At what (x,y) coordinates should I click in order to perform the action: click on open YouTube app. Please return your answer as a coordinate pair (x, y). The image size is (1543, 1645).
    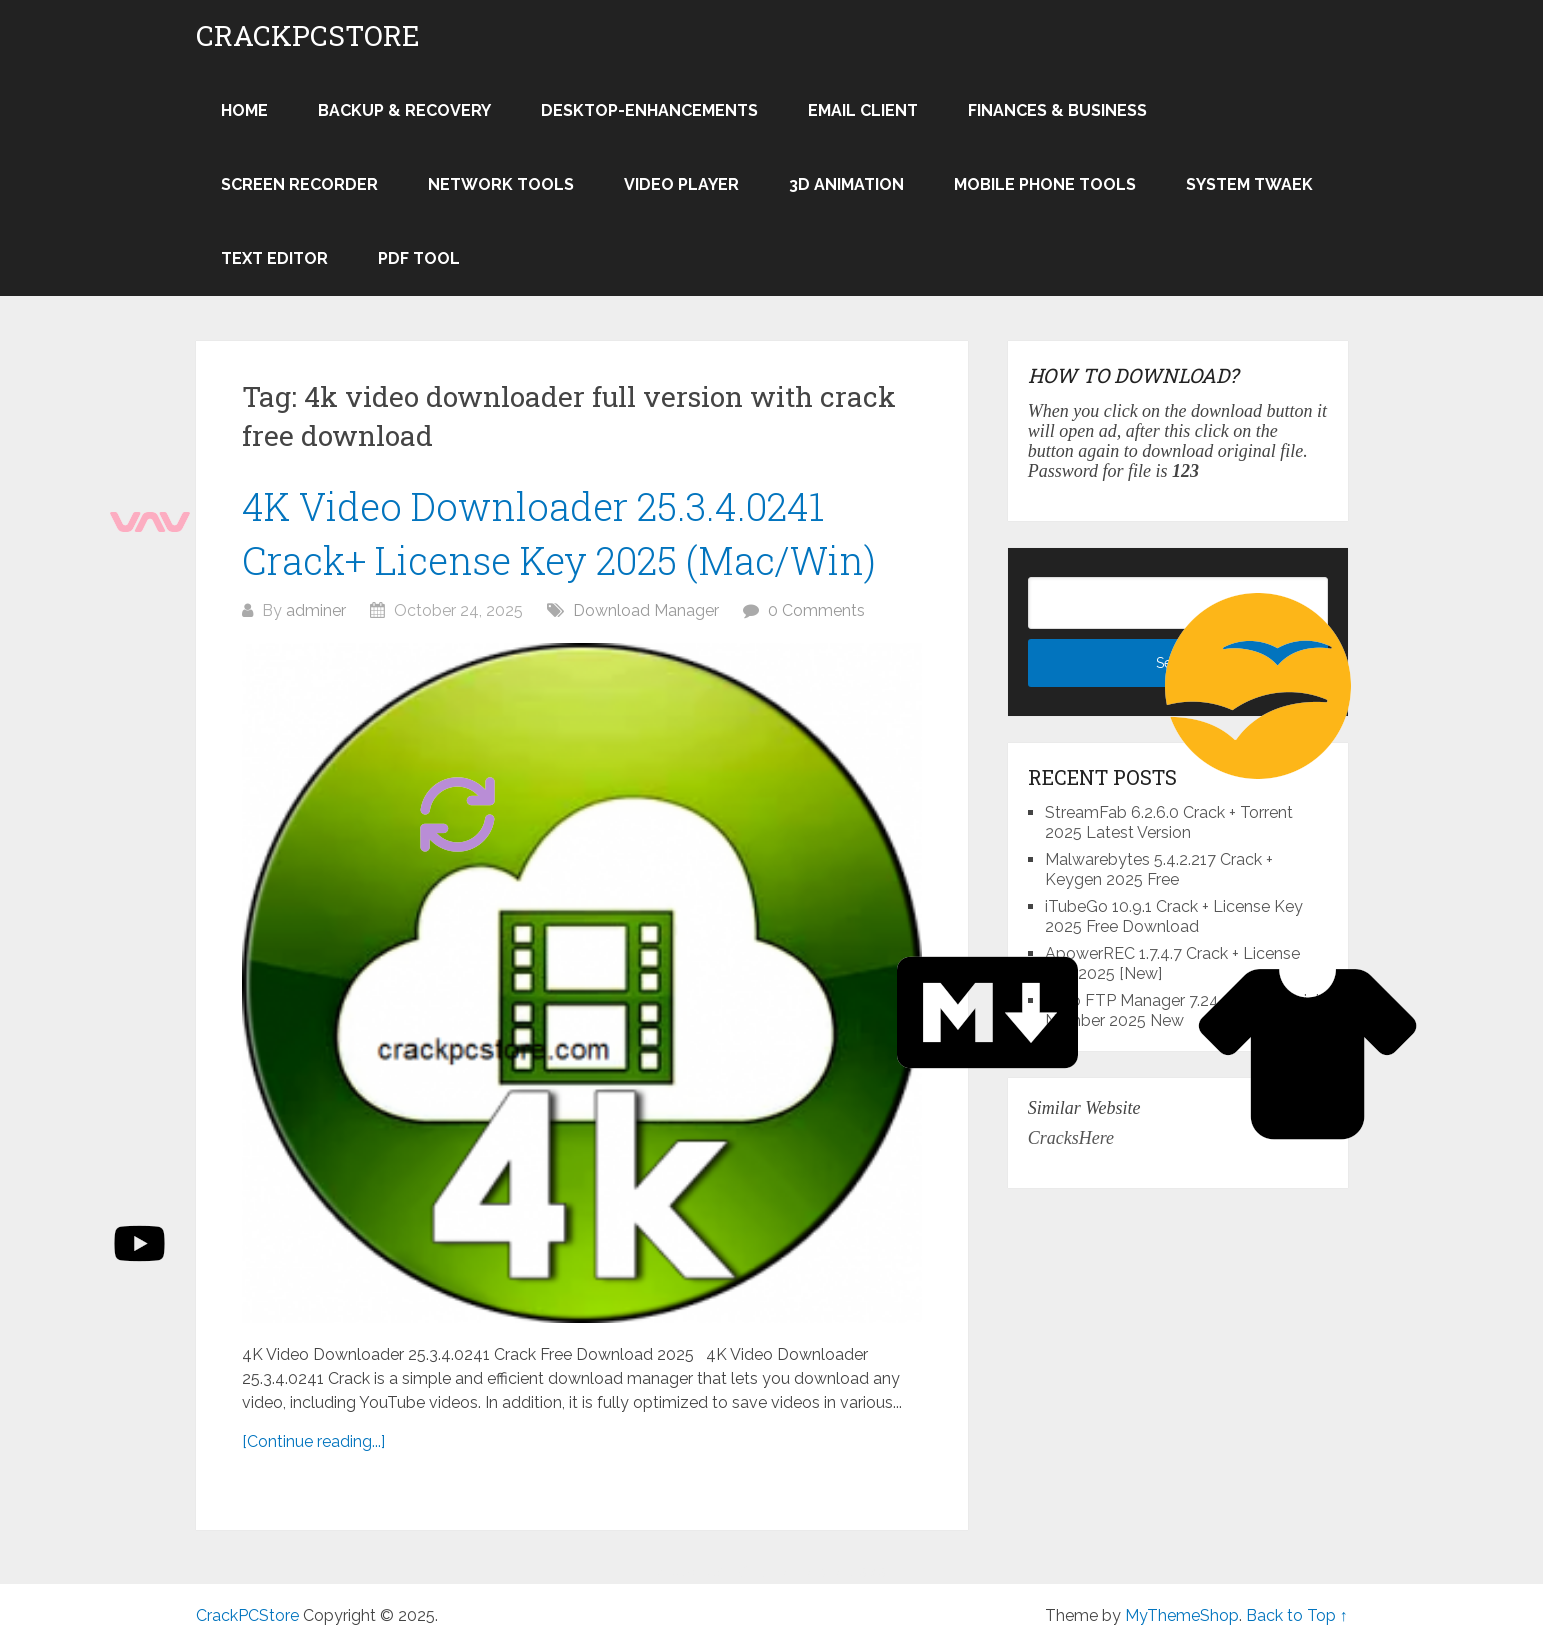
    Looking at the image, I should click on (139, 1243).